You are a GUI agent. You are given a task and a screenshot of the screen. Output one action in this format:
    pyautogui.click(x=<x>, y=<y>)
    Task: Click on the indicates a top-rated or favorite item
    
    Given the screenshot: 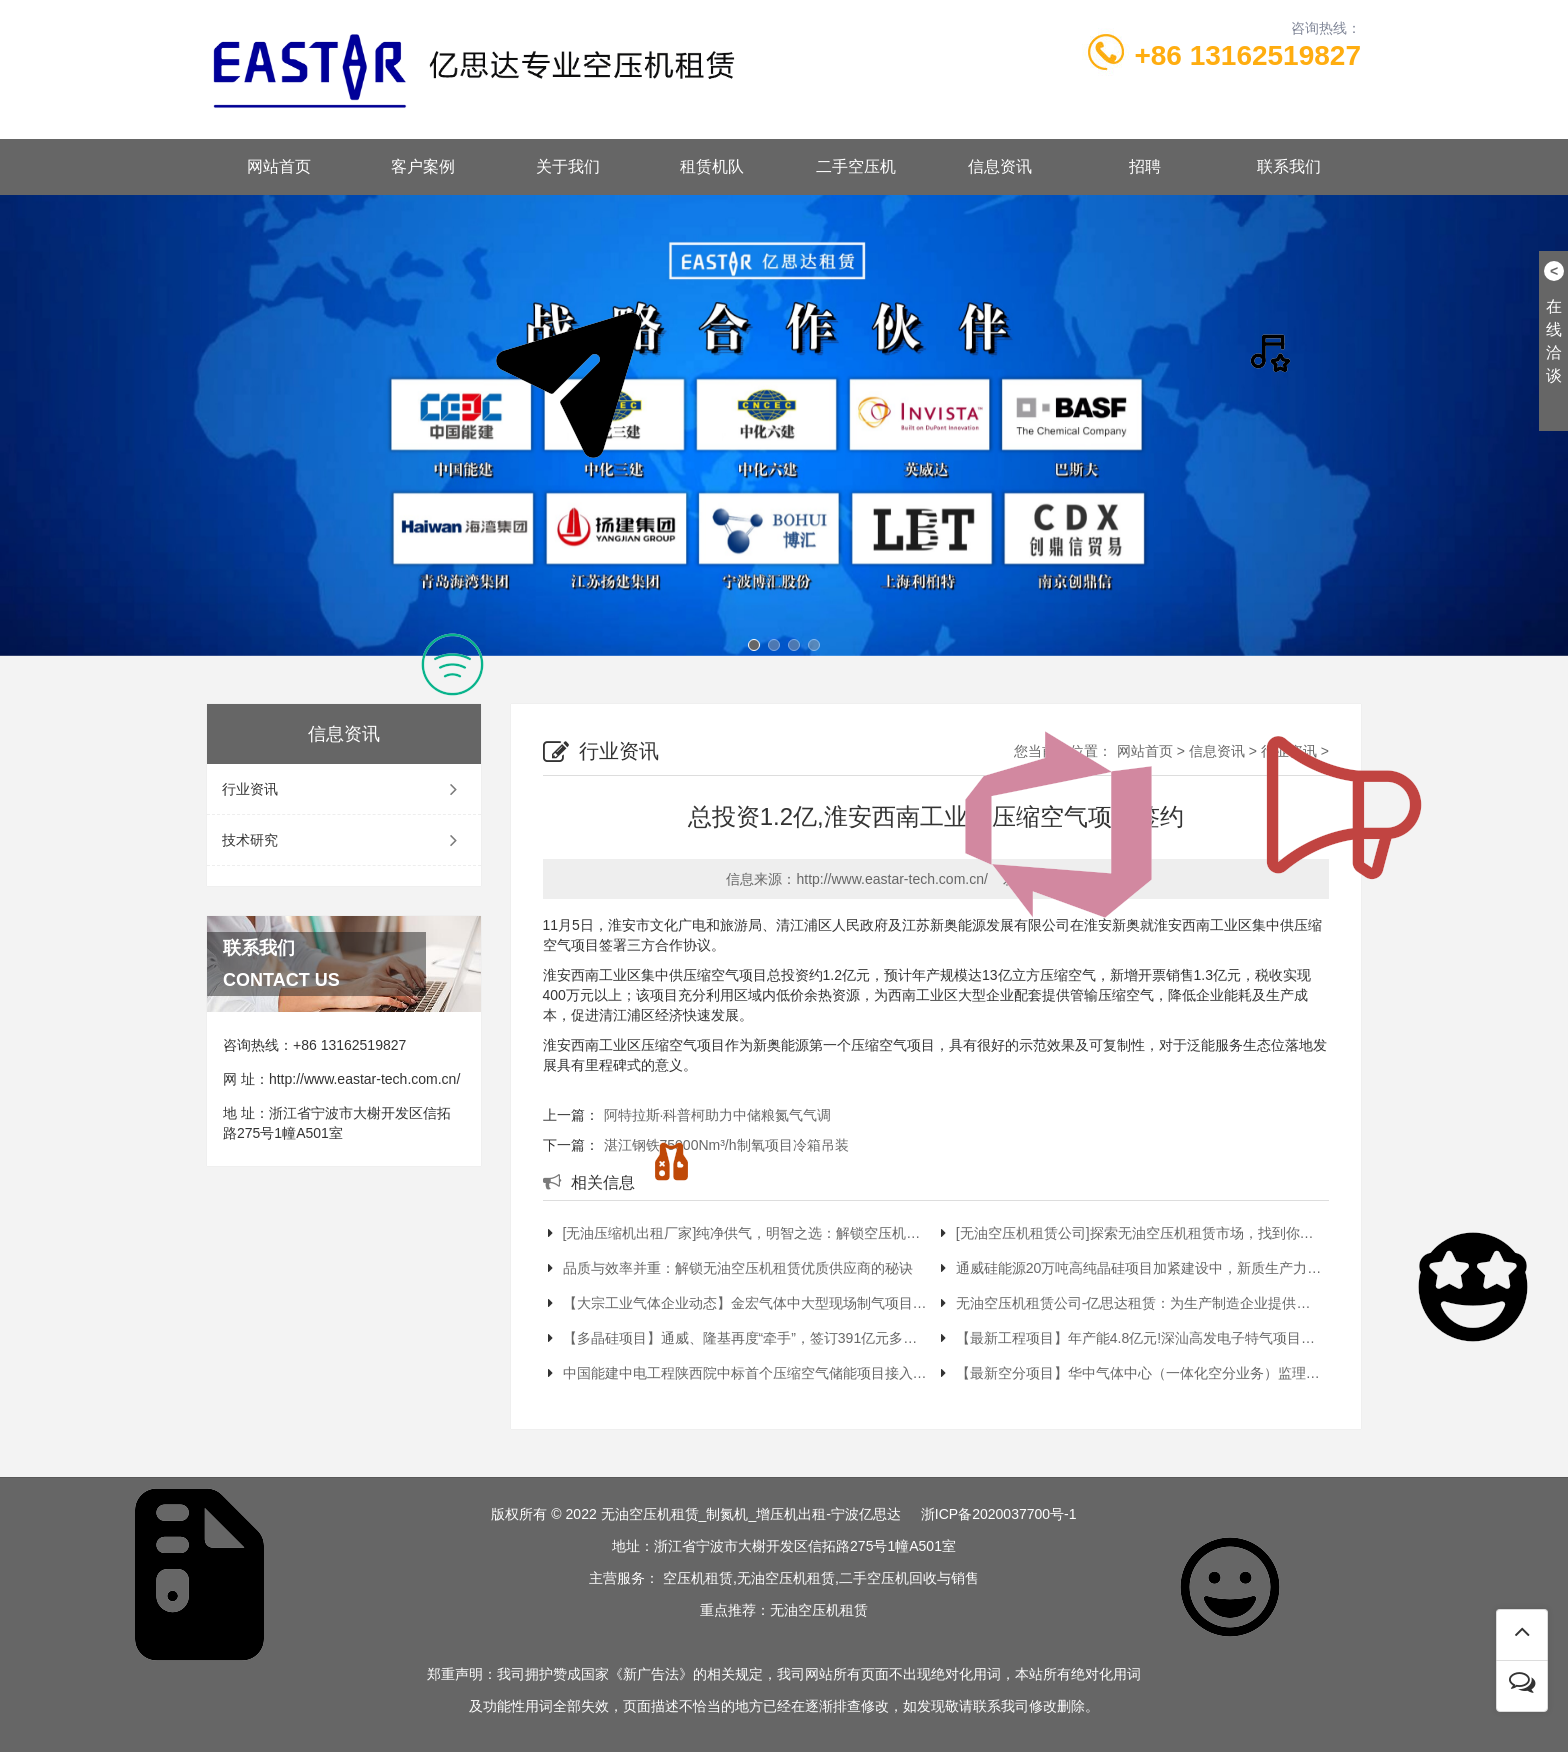 What is the action you would take?
    pyautogui.click(x=1473, y=1287)
    